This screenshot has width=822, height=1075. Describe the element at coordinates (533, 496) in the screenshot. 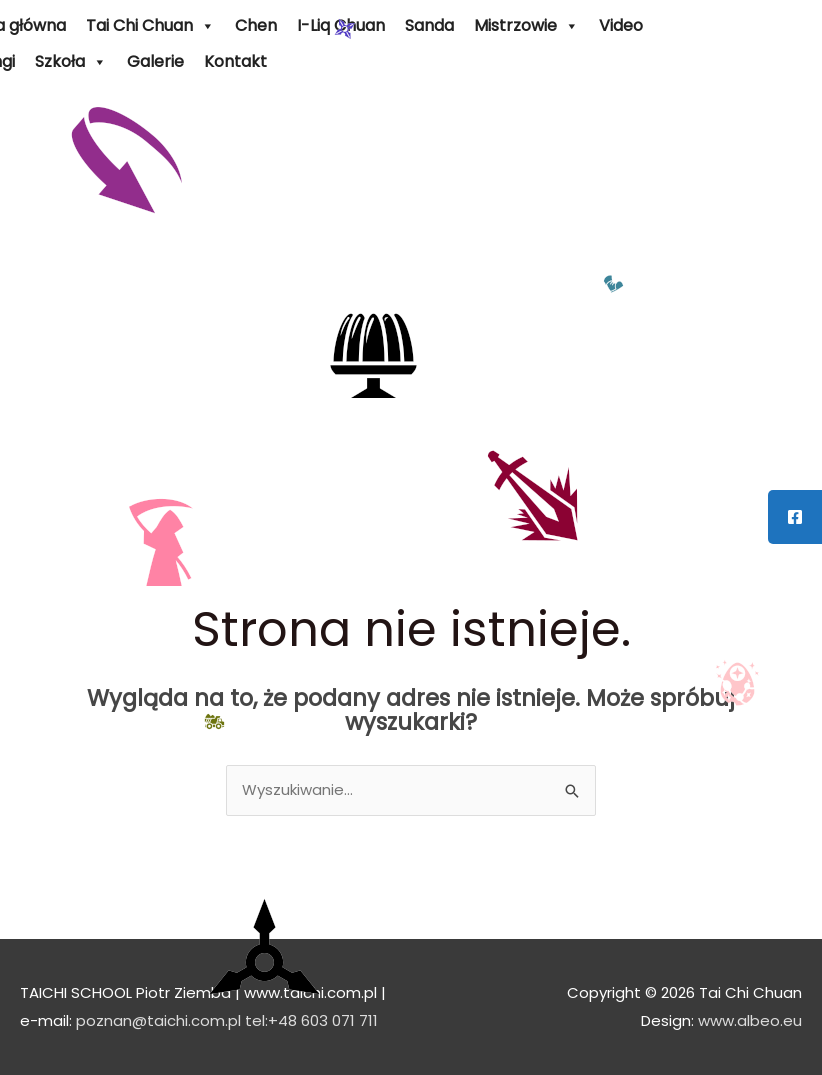

I see `attack or combat action button` at that location.